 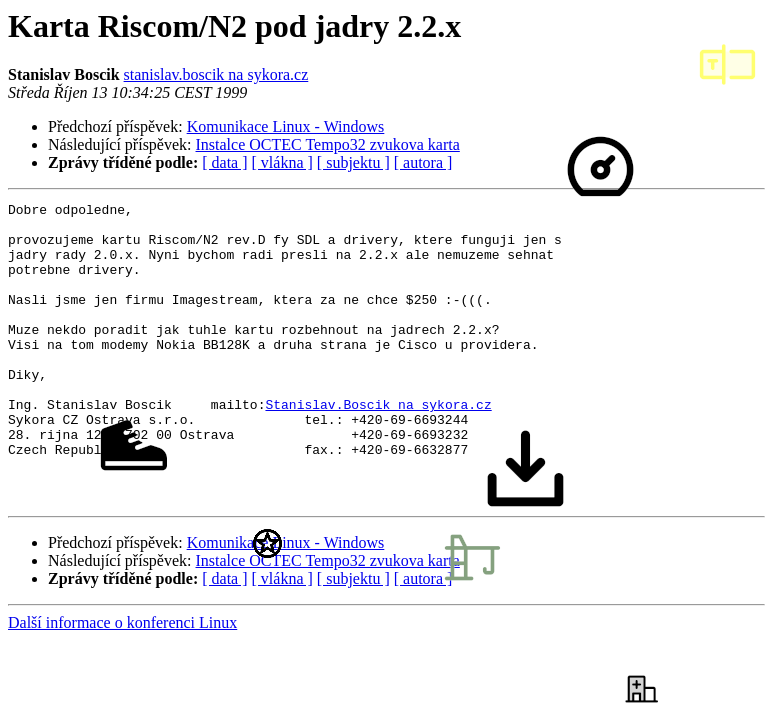 I want to click on access your dashboard or control panel, so click(x=600, y=166).